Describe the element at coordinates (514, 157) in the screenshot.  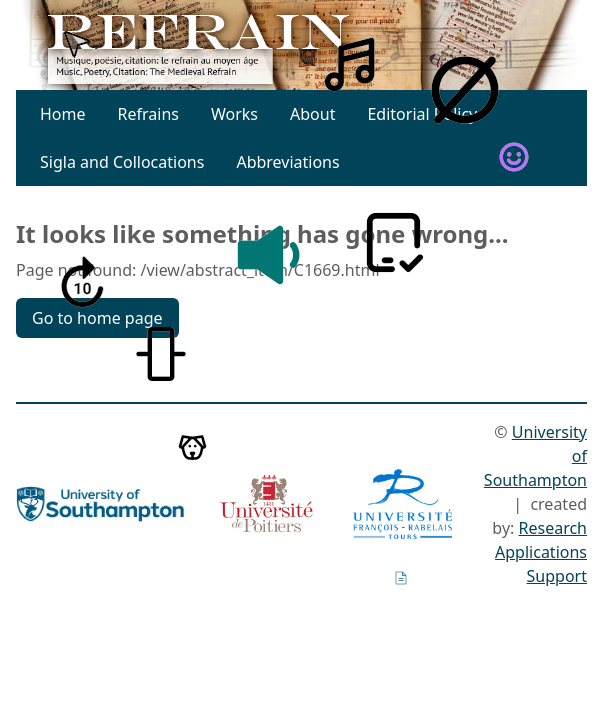
I see `add an emoji or reaction` at that location.